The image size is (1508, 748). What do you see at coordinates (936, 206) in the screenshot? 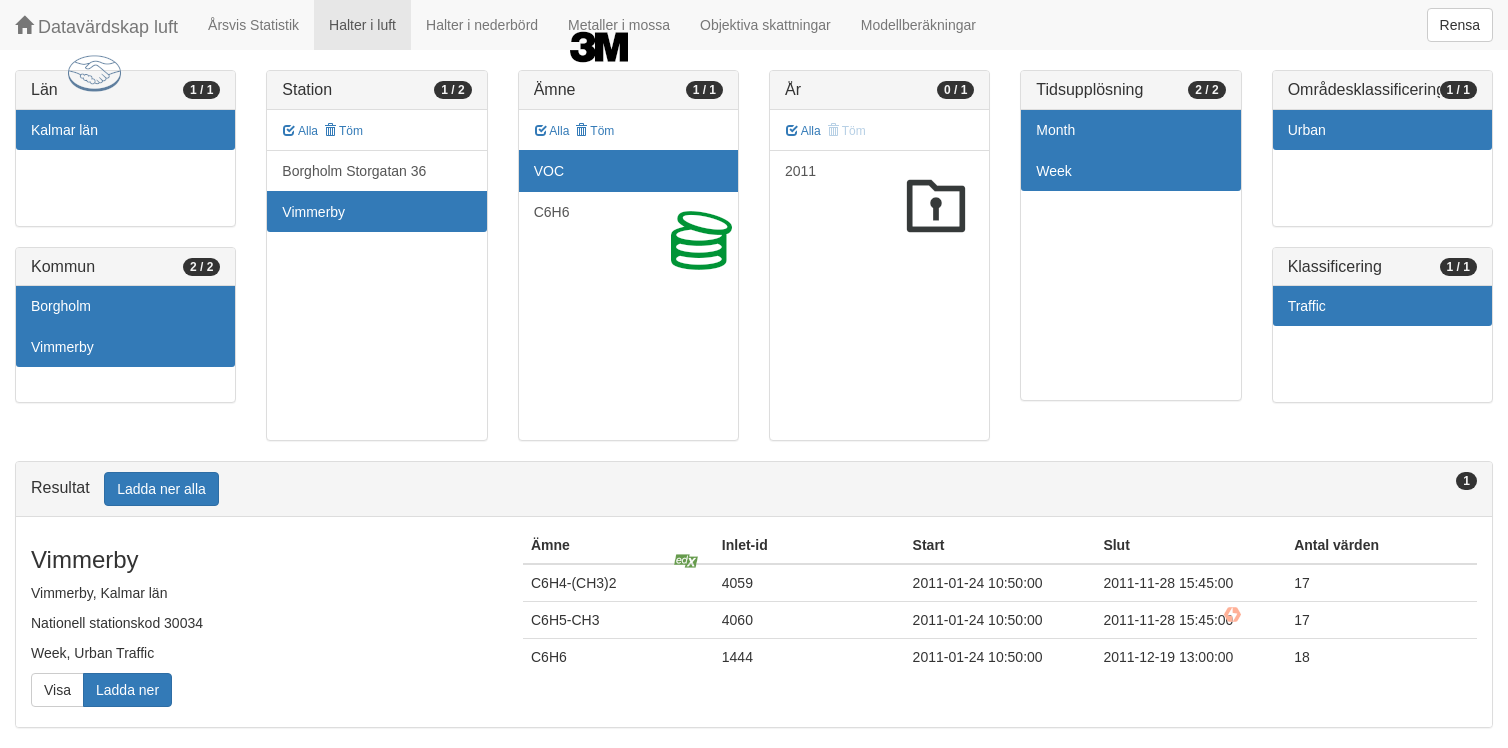
I see `access a password-protected folder` at bounding box center [936, 206].